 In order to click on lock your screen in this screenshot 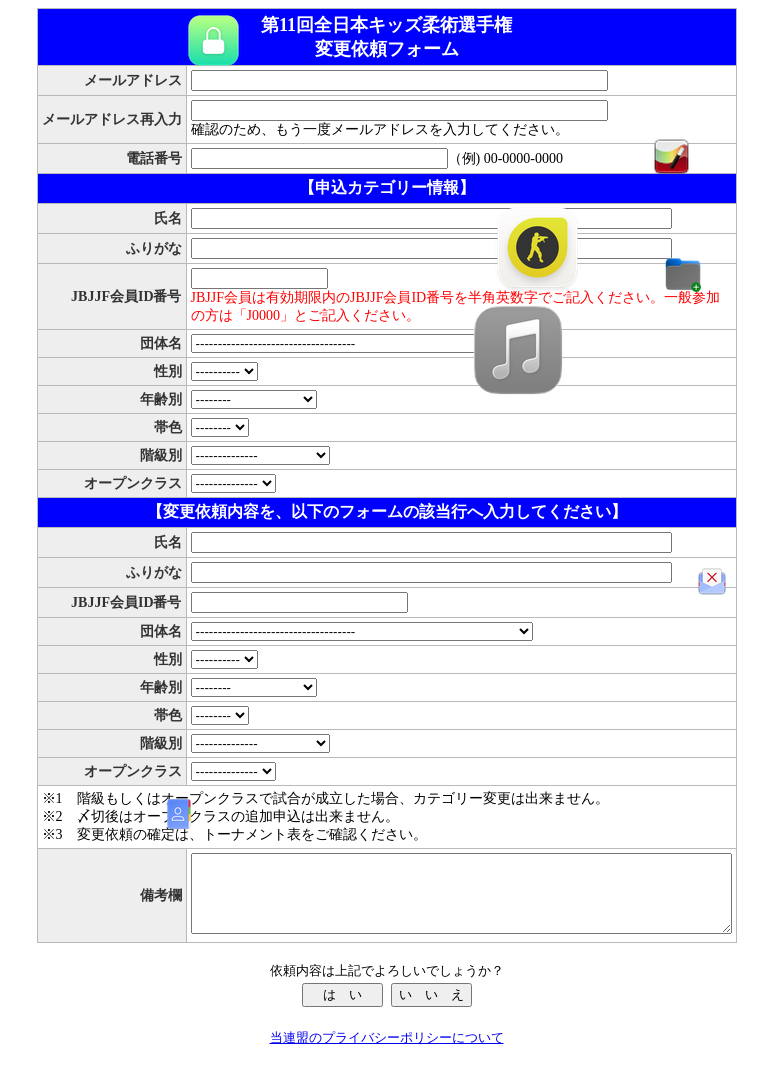, I will do `click(213, 40)`.